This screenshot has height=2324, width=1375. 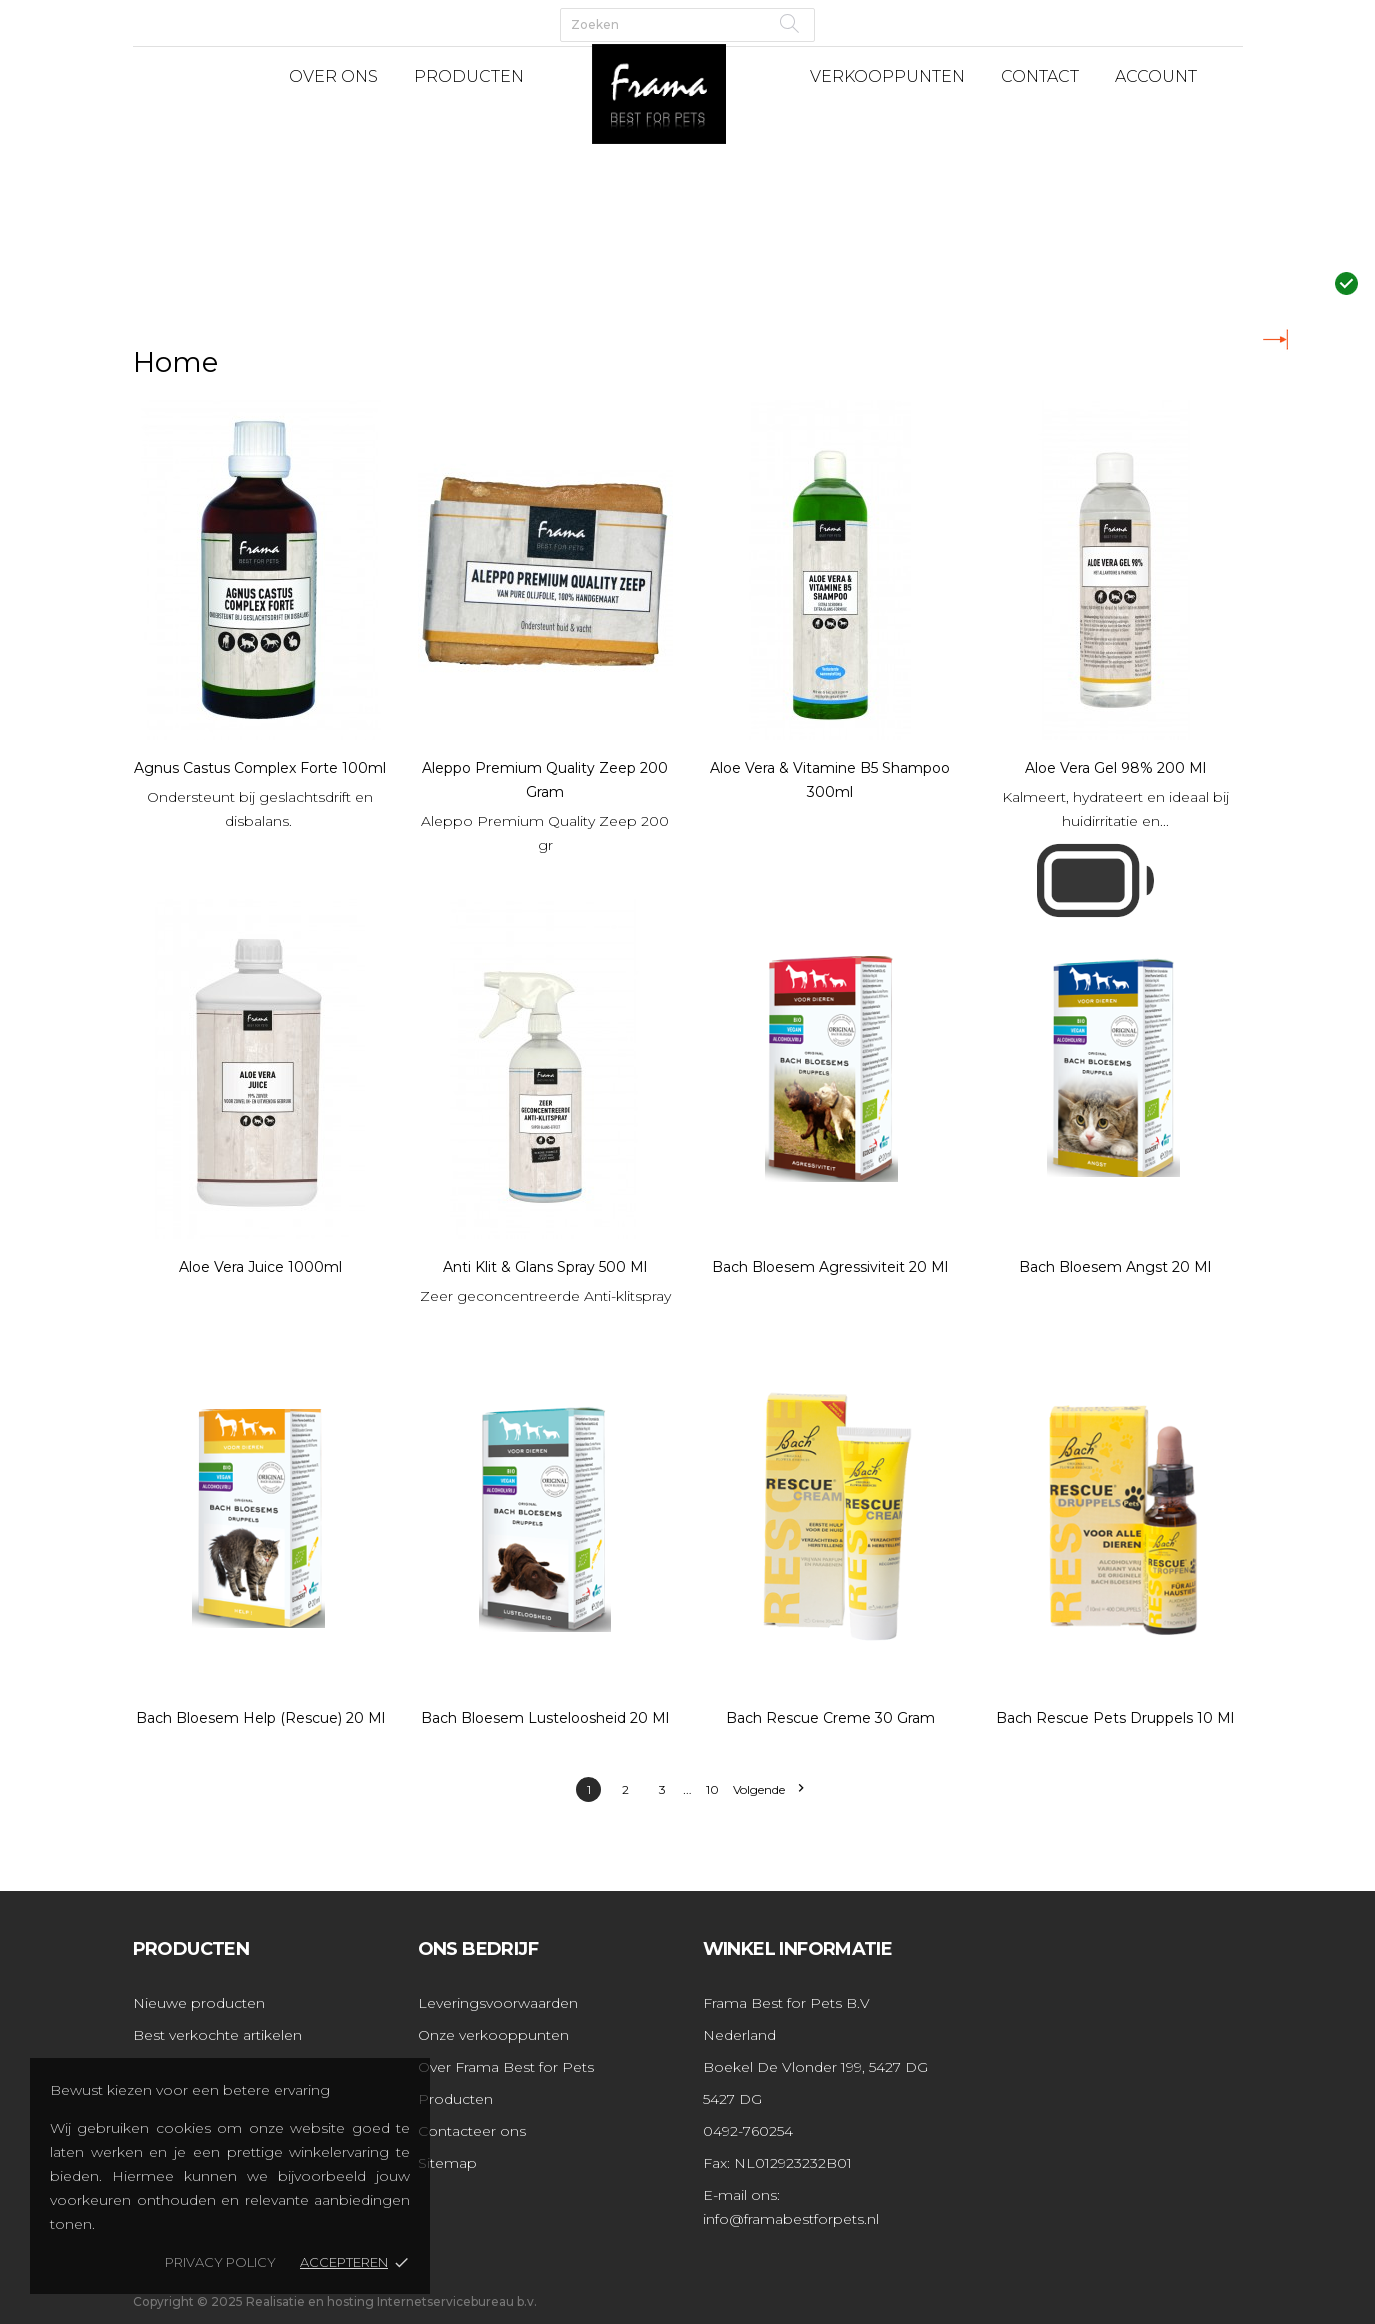 What do you see at coordinates (1275, 339) in the screenshot?
I see `go to the last item or page` at bounding box center [1275, 339].